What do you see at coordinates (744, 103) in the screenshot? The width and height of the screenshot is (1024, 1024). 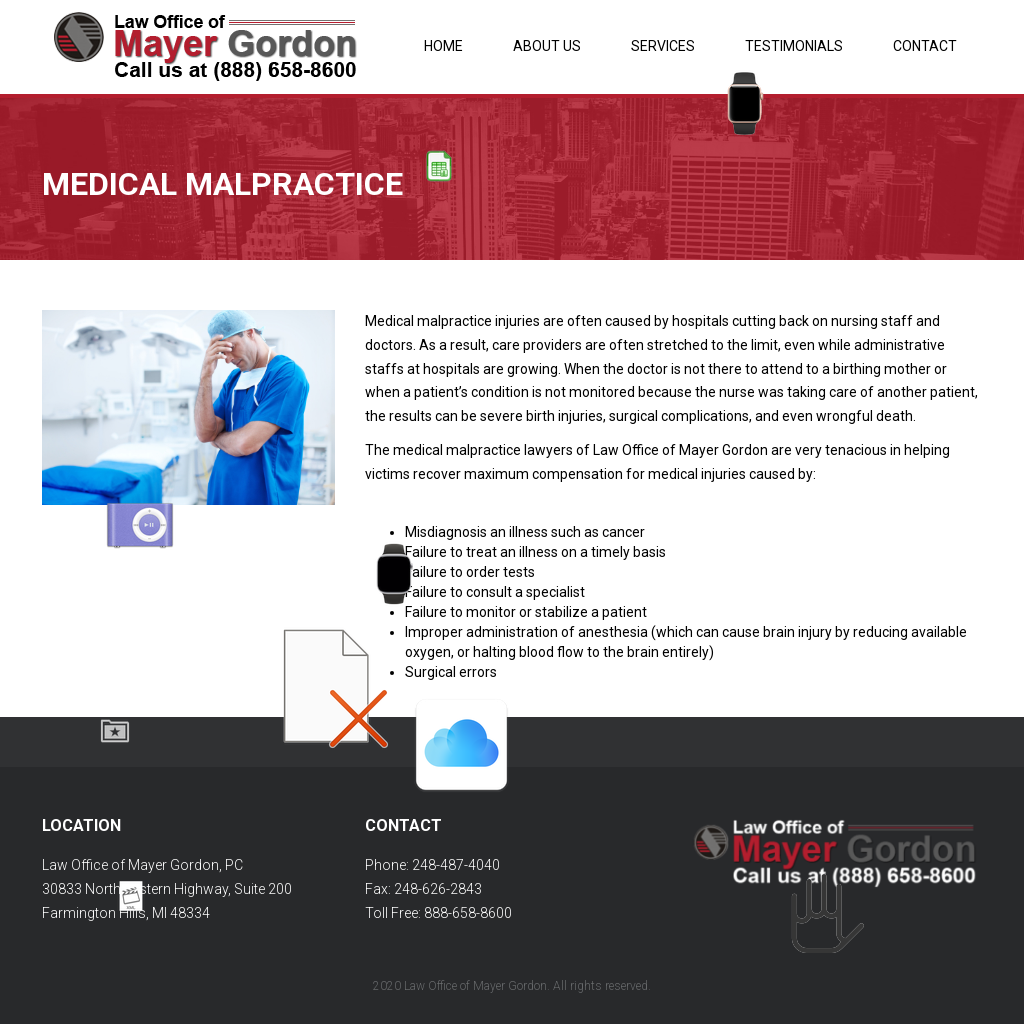 I see `manage connected Apple Watch device` at bounding box center [744, 103].